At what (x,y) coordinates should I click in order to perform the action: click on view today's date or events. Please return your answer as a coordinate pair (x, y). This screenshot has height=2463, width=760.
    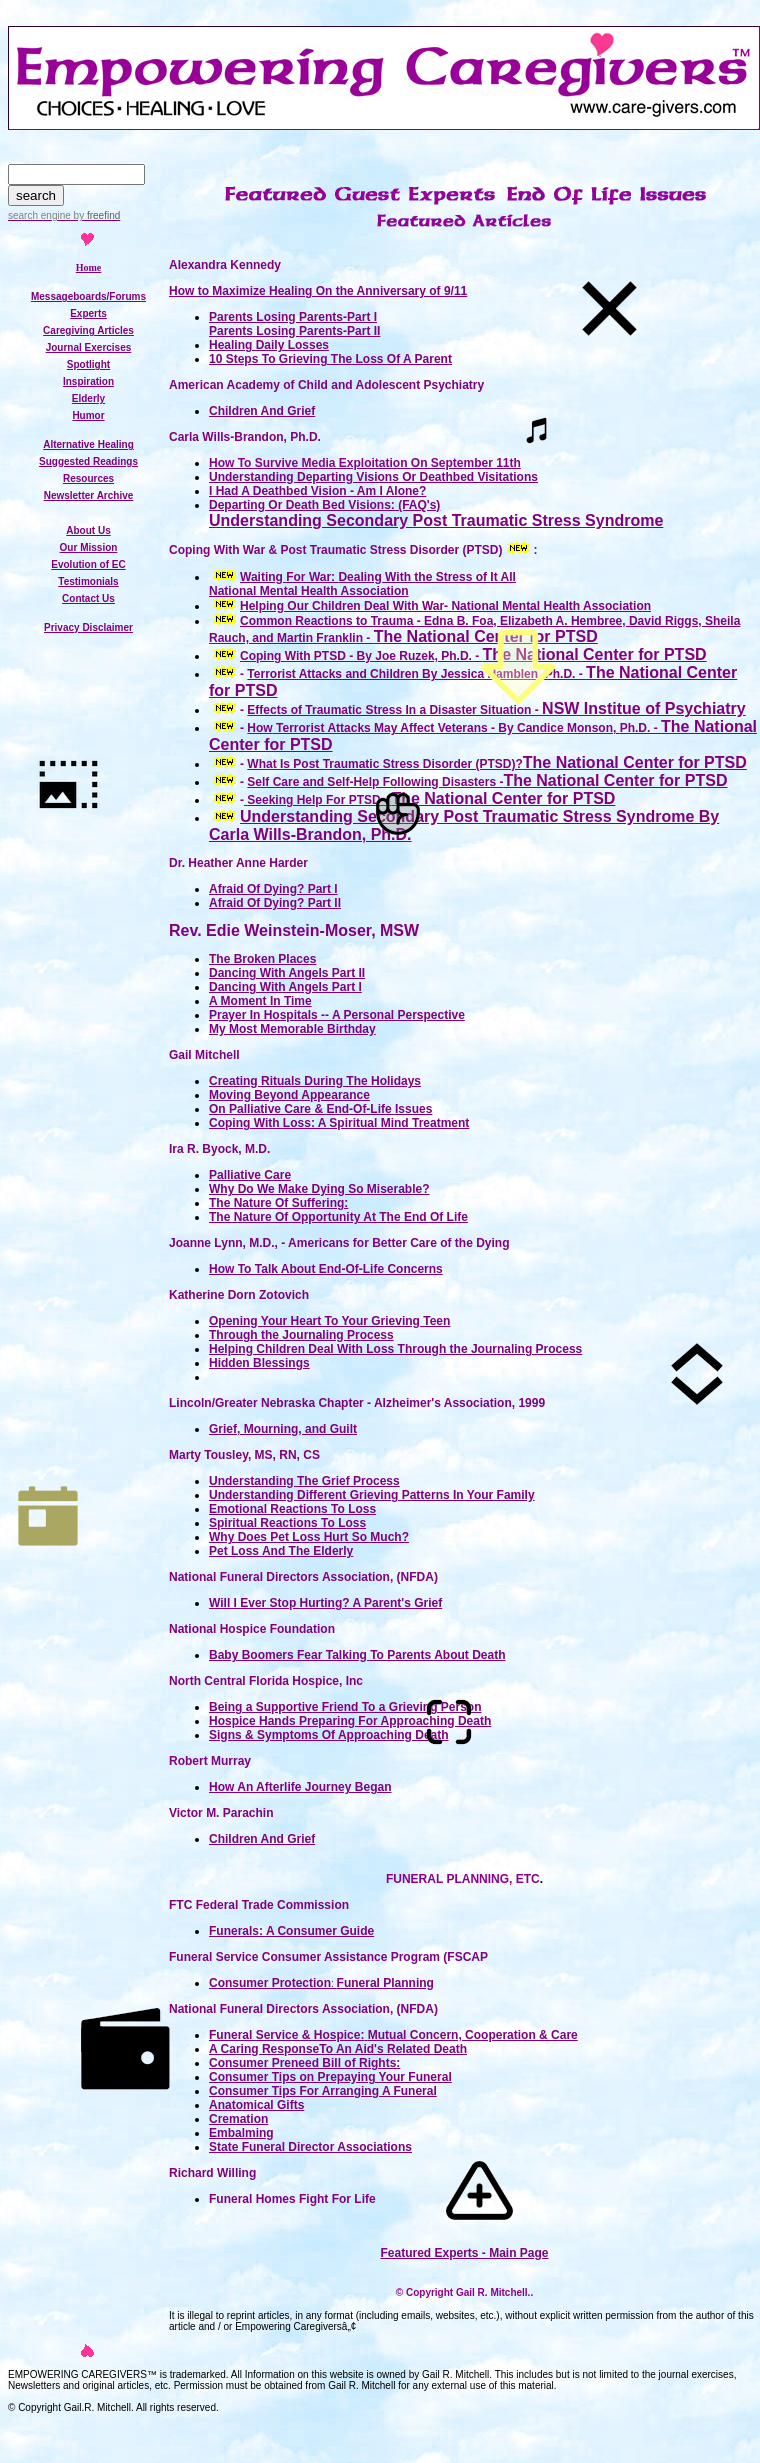
    Looking at the image, I should click on (48, 1516).